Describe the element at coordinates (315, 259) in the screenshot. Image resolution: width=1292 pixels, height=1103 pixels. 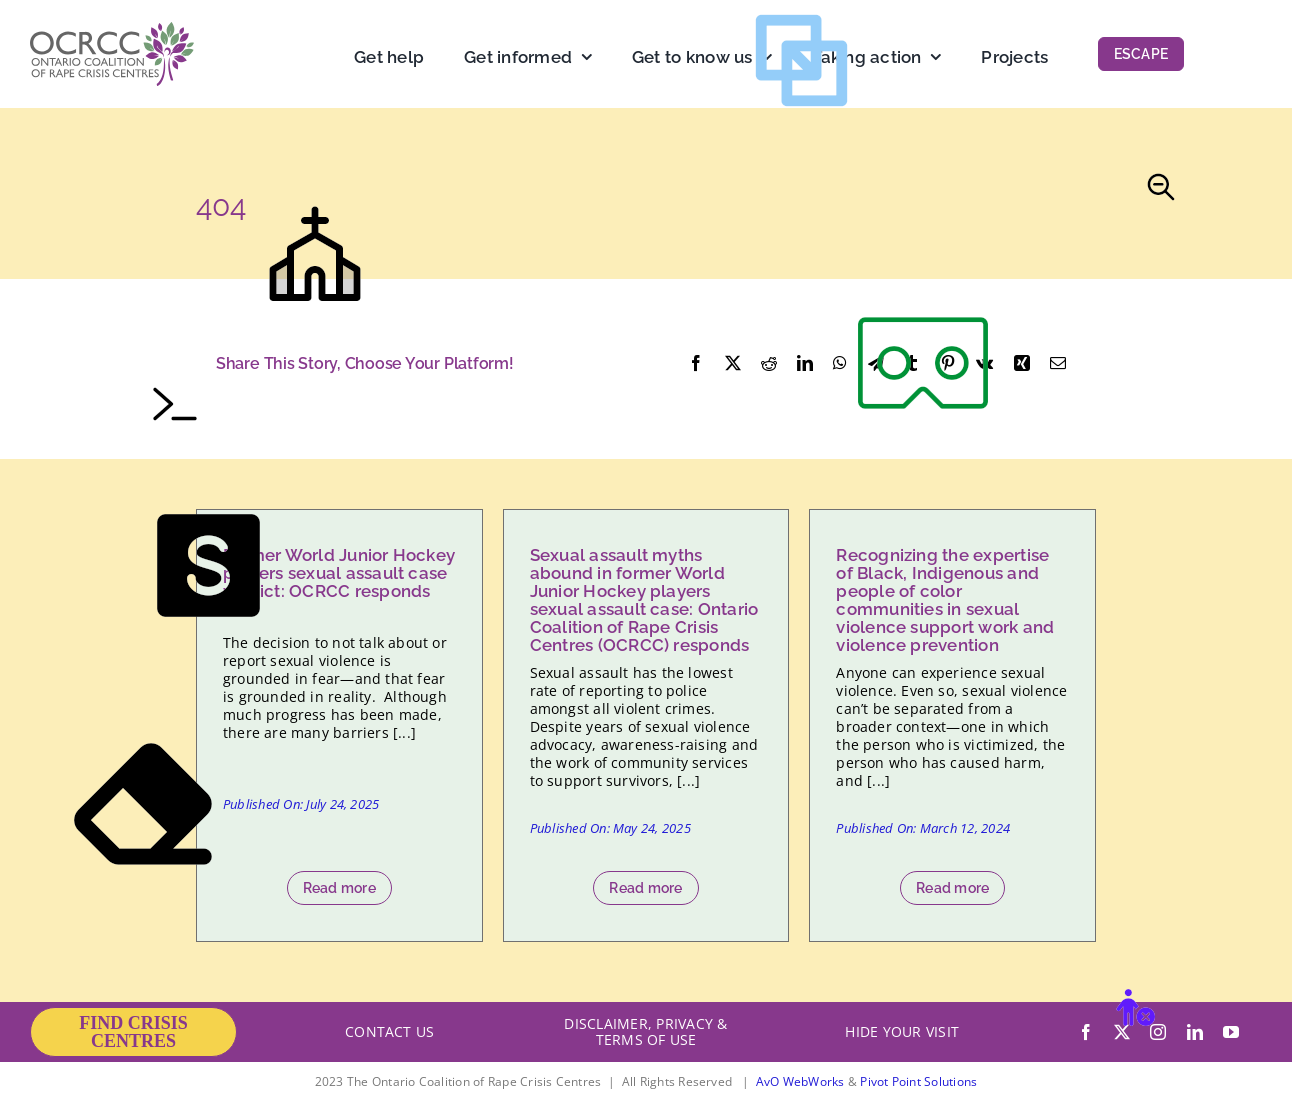
I see `view nearby churches or places of worship` at that location.